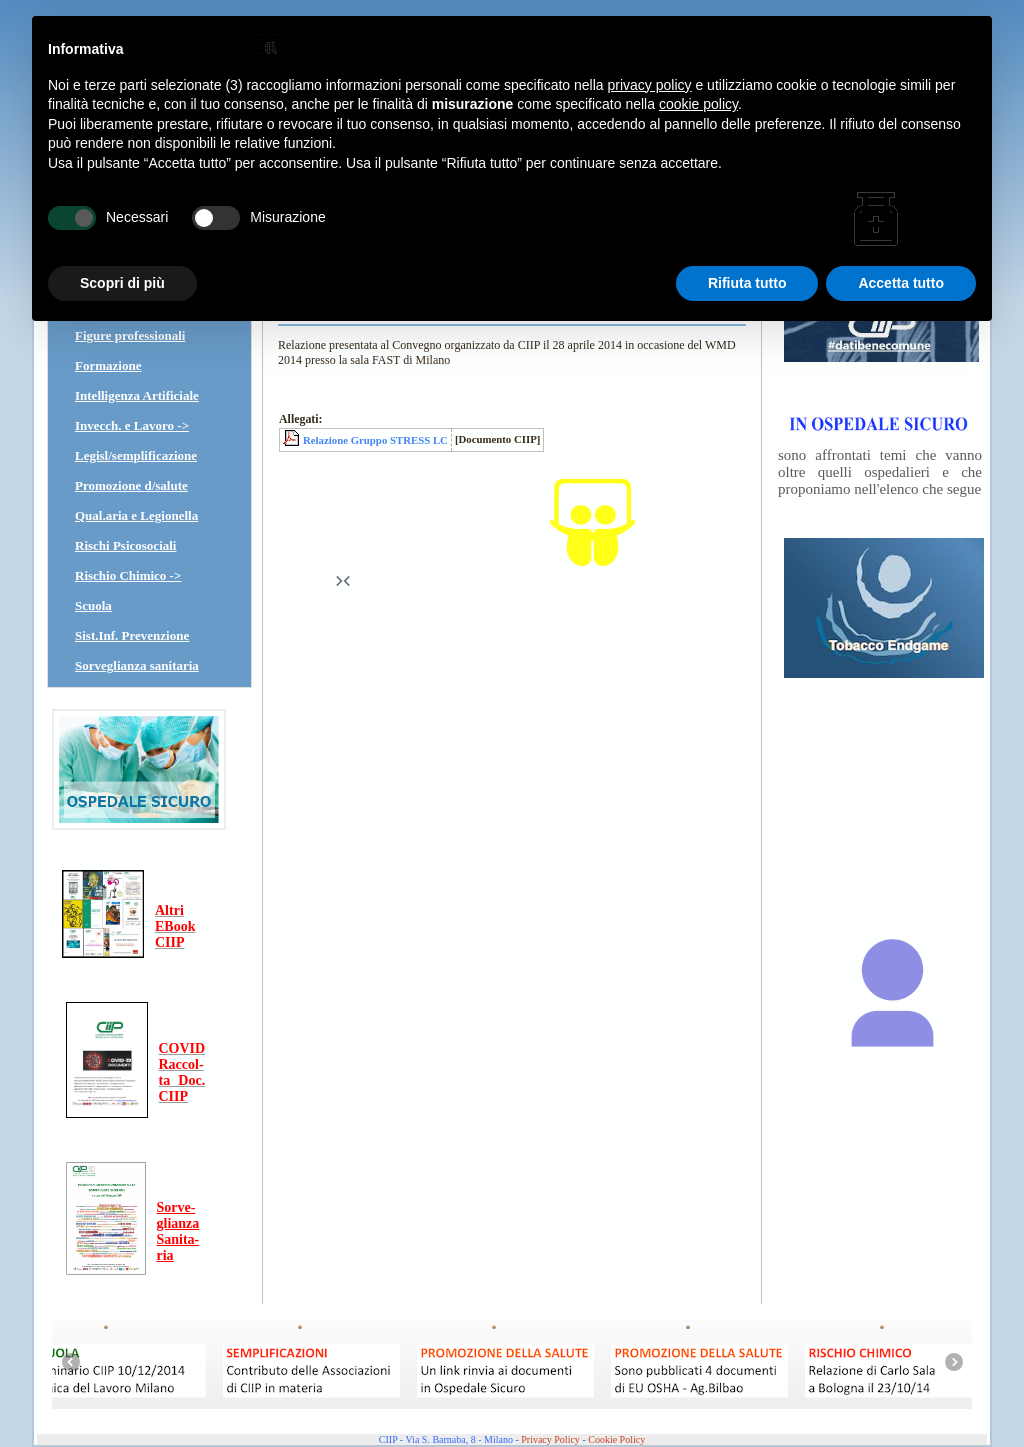  I want to click on view your profile, so click(892, 995).